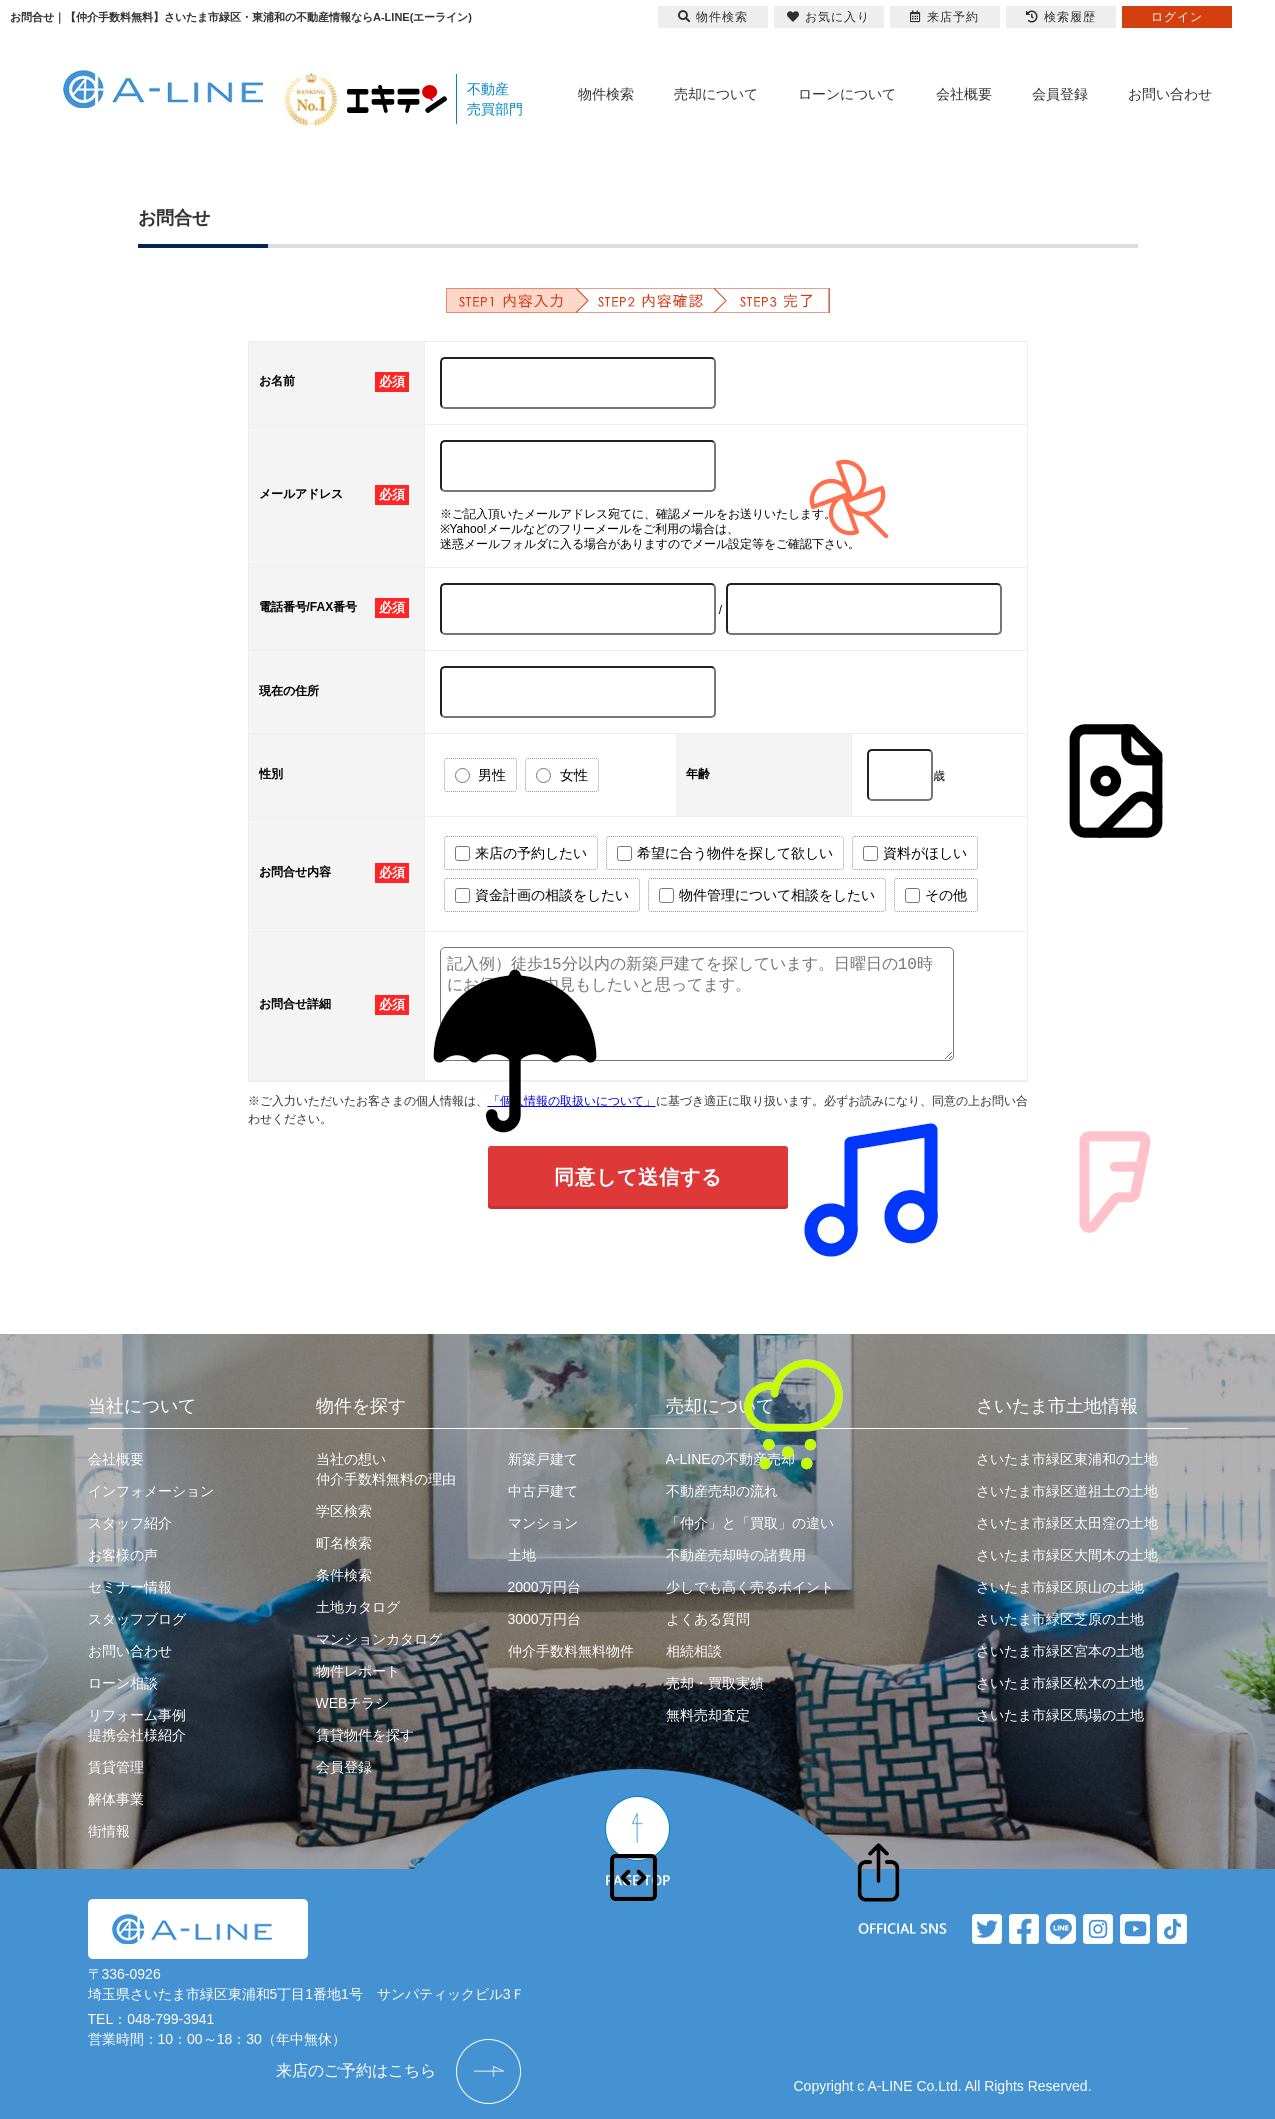 The height and width of the screenshot is (2119, 1275). What do you see at coordinates (515, 1051) in the screenshot?
I see `view weather protection or rain forecast` at bounding box center [515, 1051].